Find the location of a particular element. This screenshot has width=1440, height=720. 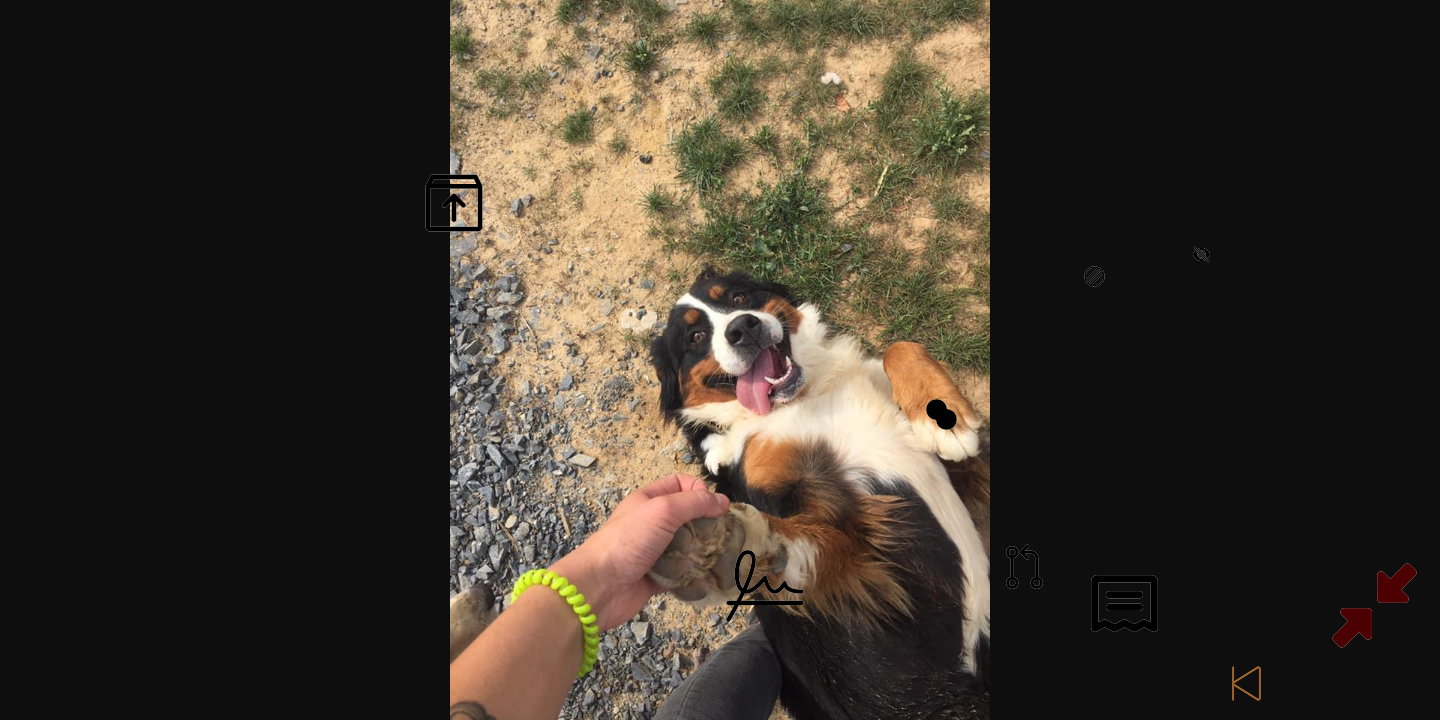

exit fullscreen mode is located at coordinates (1374, 605).